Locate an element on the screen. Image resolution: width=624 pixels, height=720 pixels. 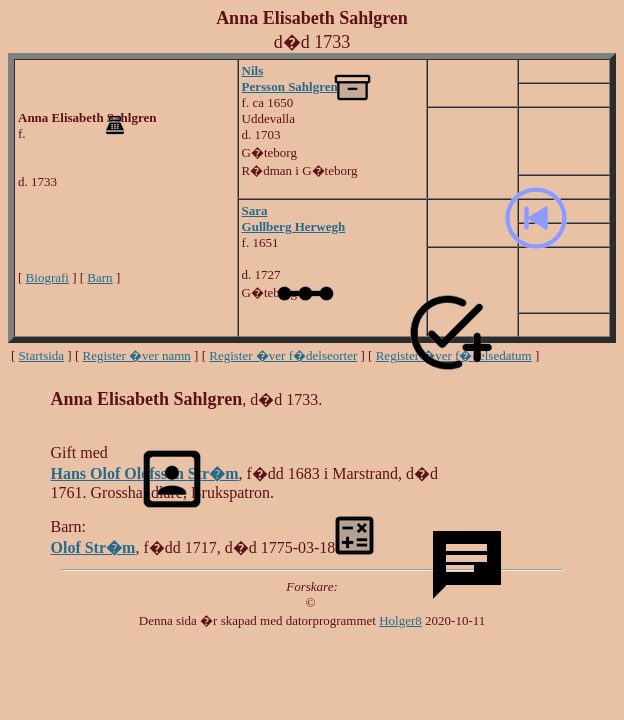
skip to previous track is located at coordinates (536, 218).